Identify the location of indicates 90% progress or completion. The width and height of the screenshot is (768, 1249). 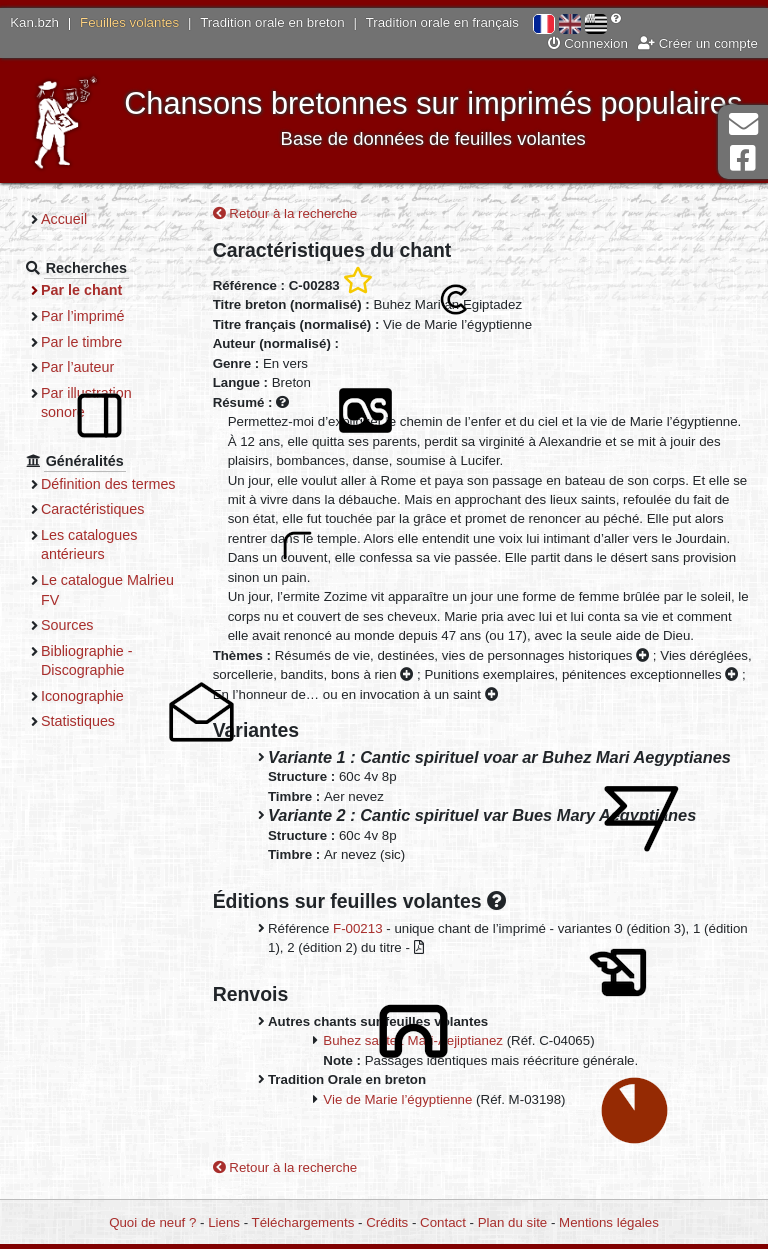
(634, 1110).